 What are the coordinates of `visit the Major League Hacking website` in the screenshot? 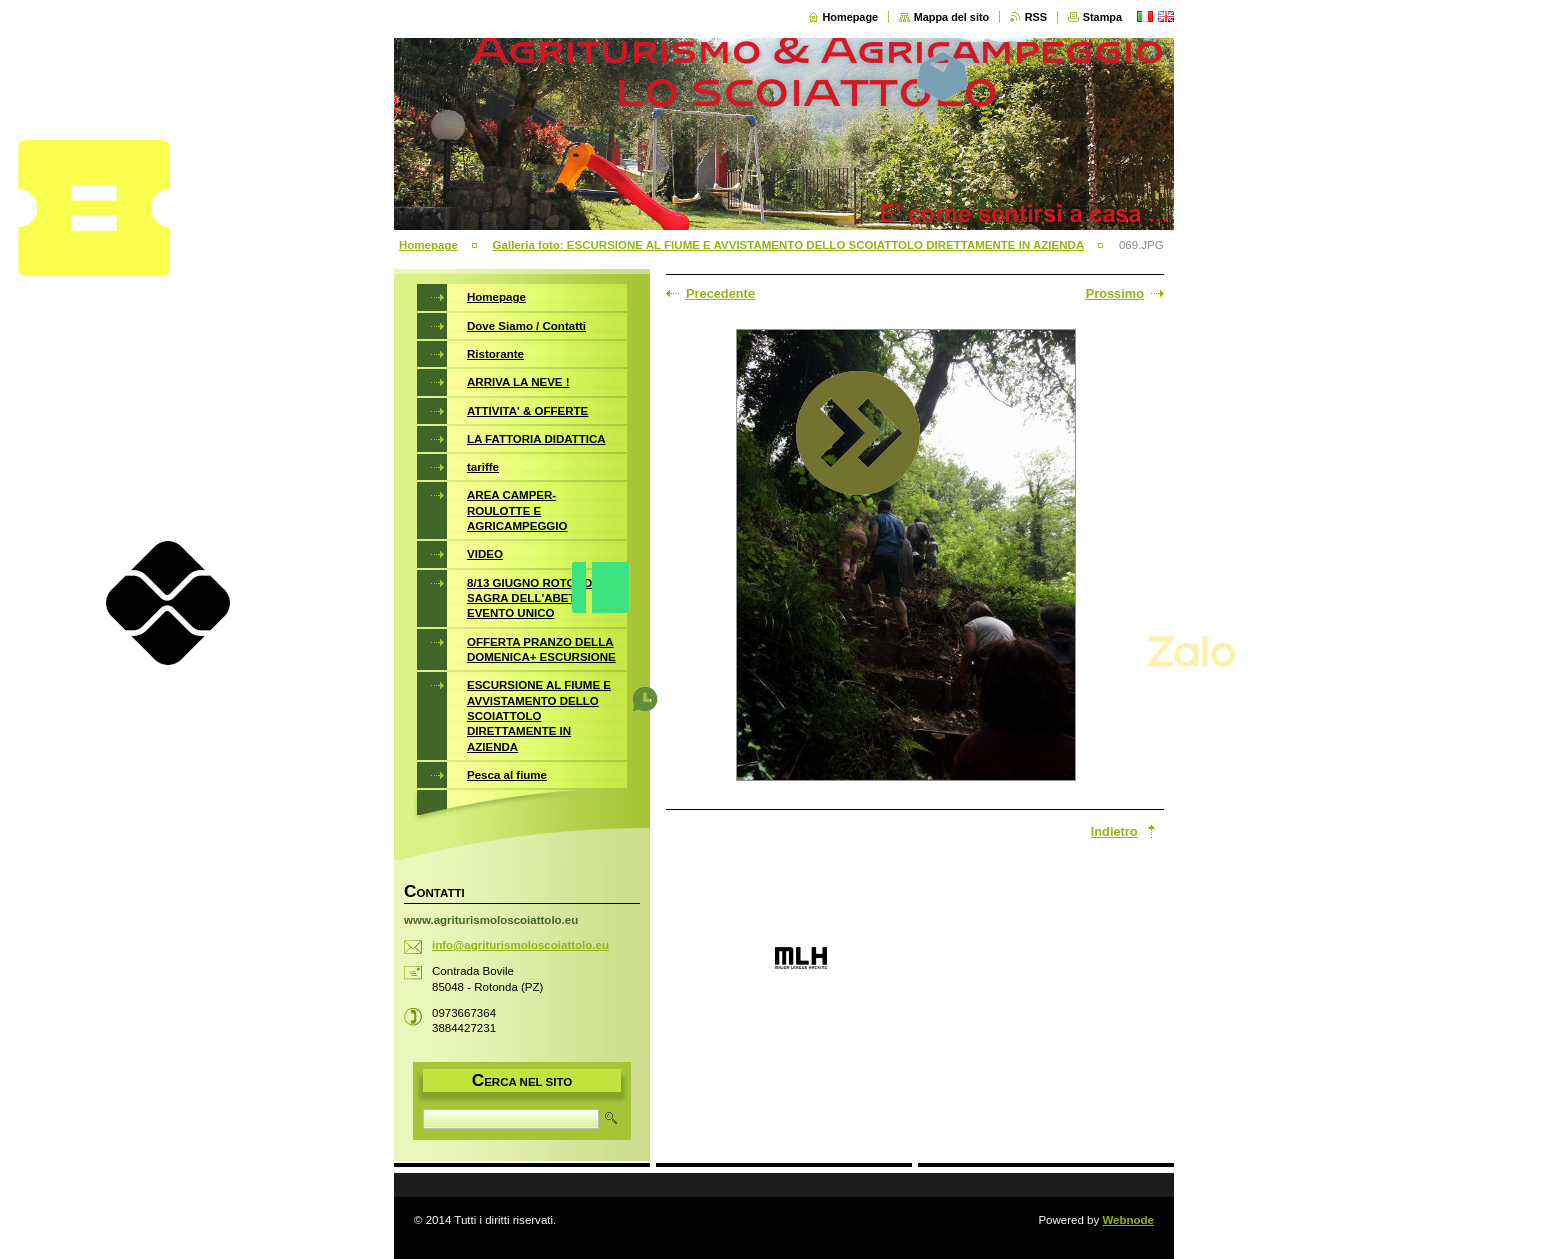 It's located at (801, 958).